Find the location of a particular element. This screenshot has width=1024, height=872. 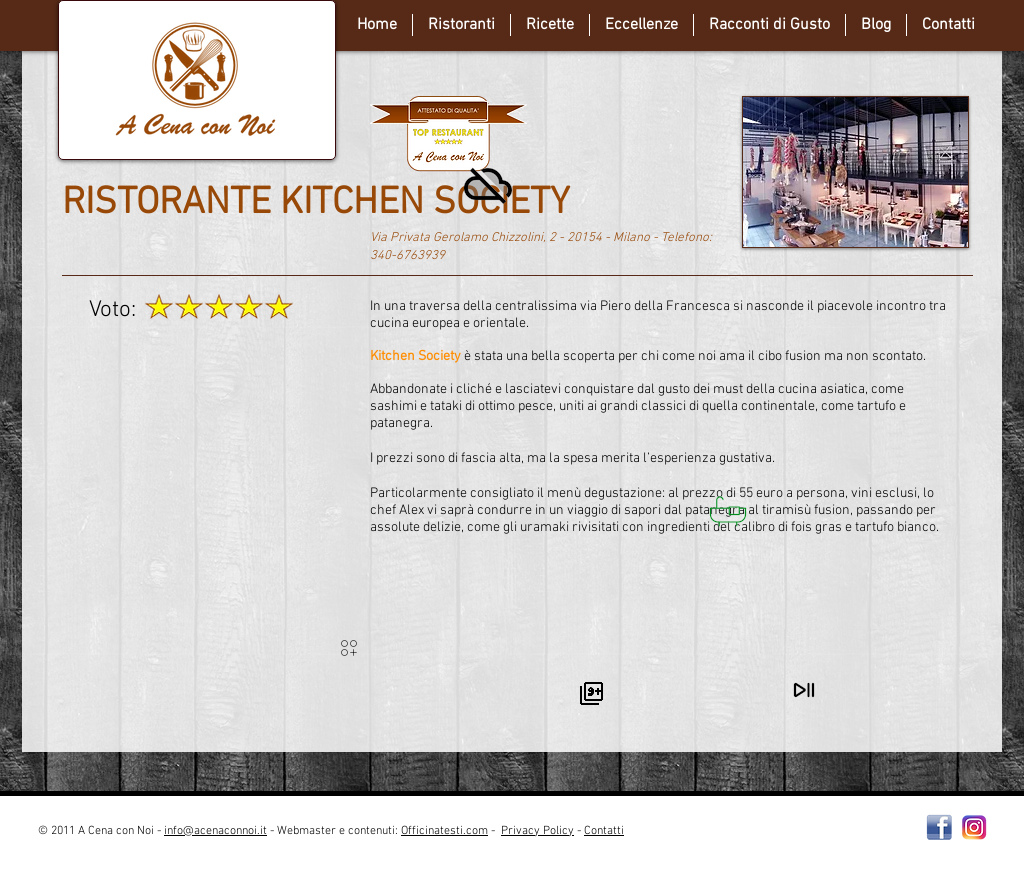

add a new item to a collection is located at coordinates (349, 648).